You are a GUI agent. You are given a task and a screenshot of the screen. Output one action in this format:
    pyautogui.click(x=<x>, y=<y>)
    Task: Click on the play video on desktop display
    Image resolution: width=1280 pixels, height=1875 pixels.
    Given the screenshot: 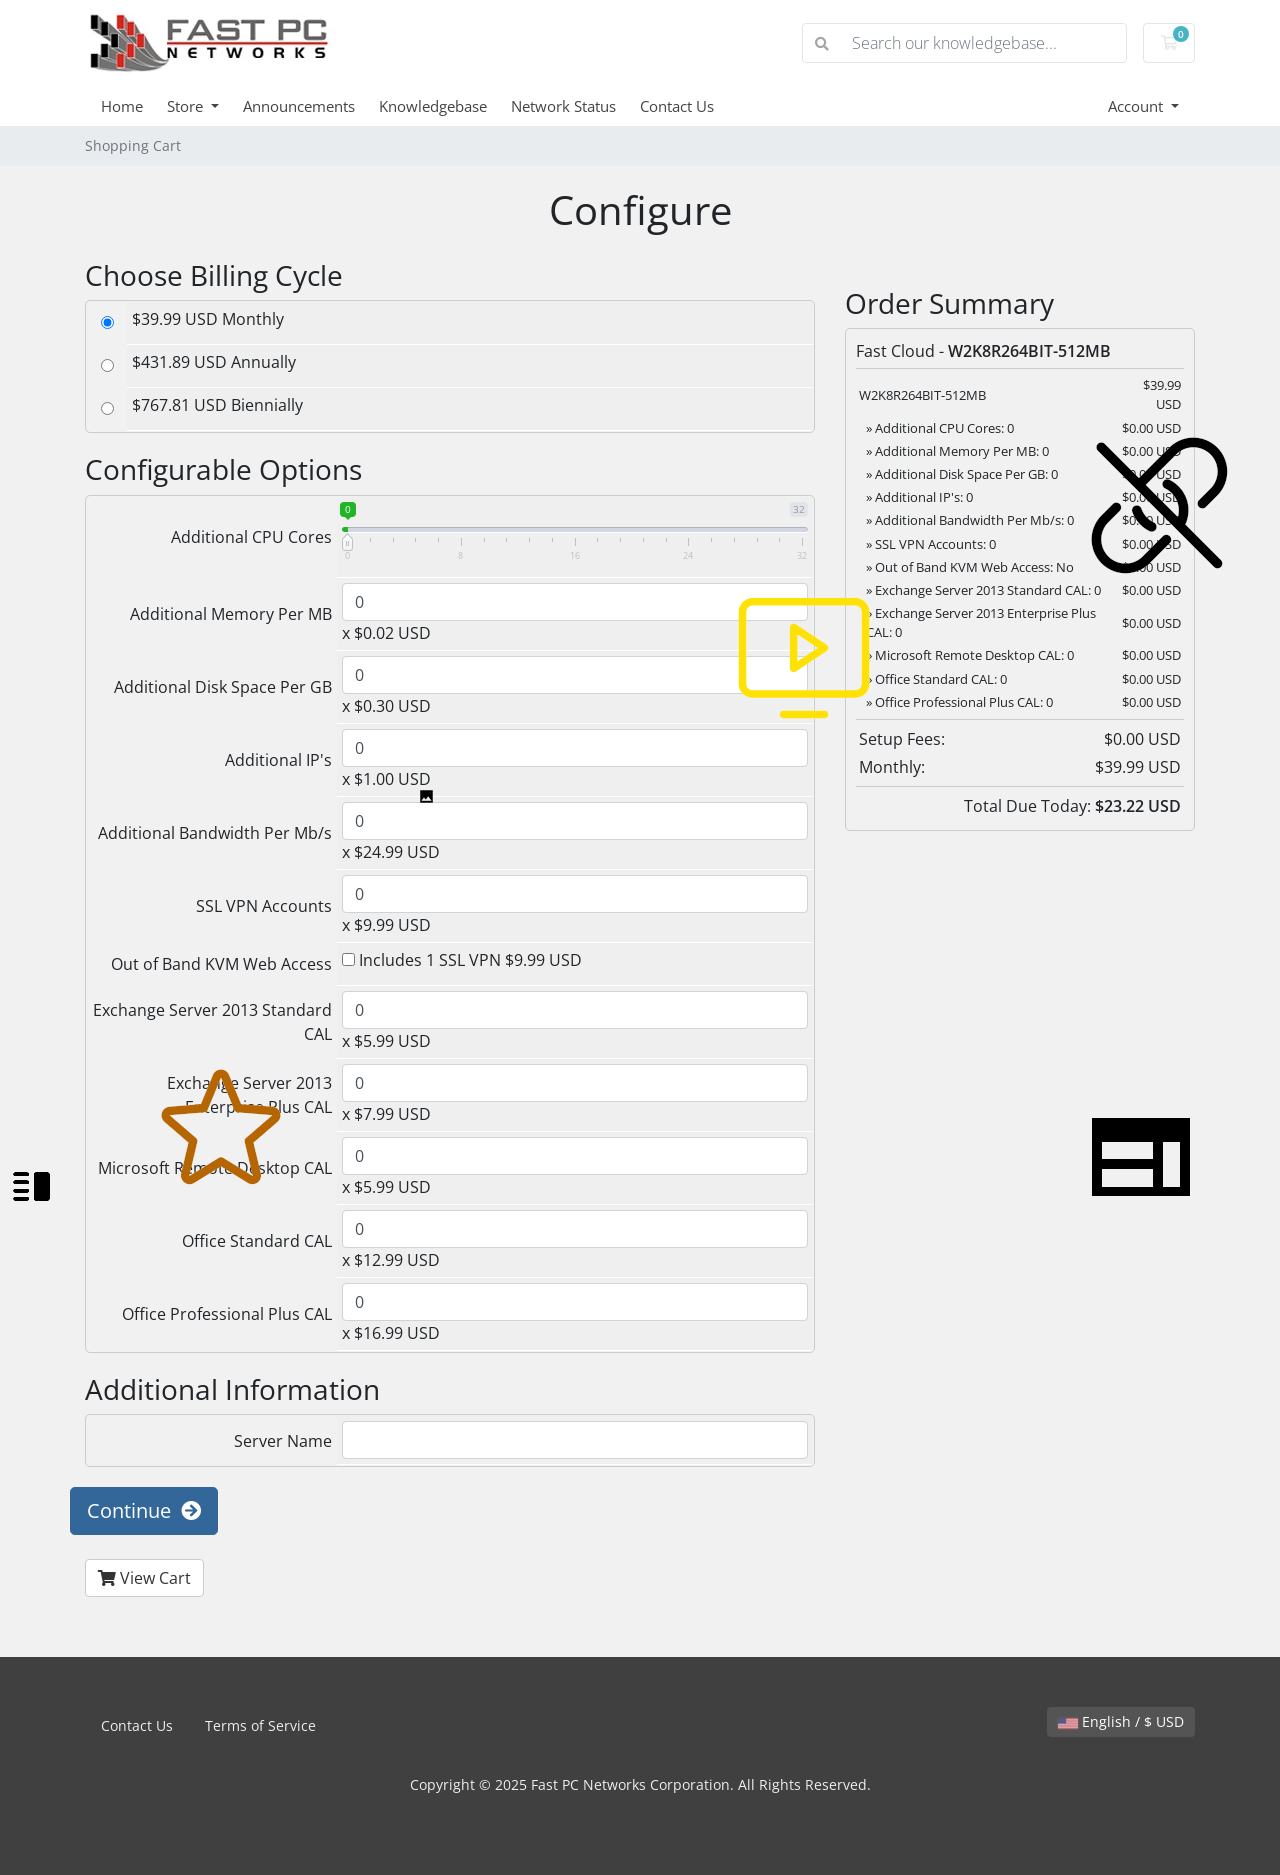 What is the action you would take?
    pyautogui.click(x=804, y=653)
    